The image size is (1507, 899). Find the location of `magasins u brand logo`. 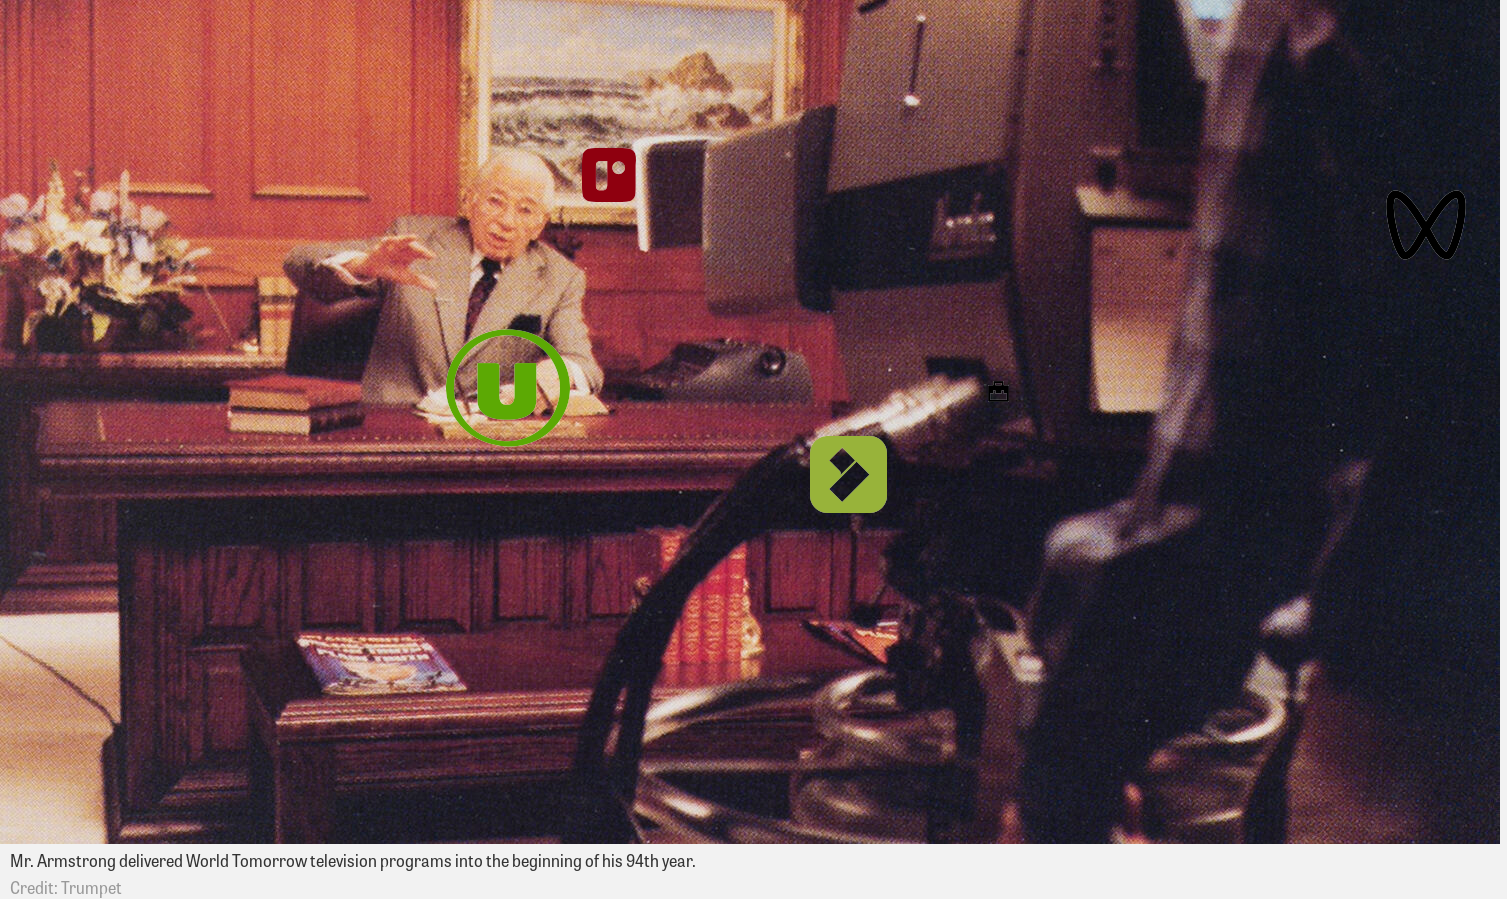

magasins u brand logo is located at coordinates (508, 388).